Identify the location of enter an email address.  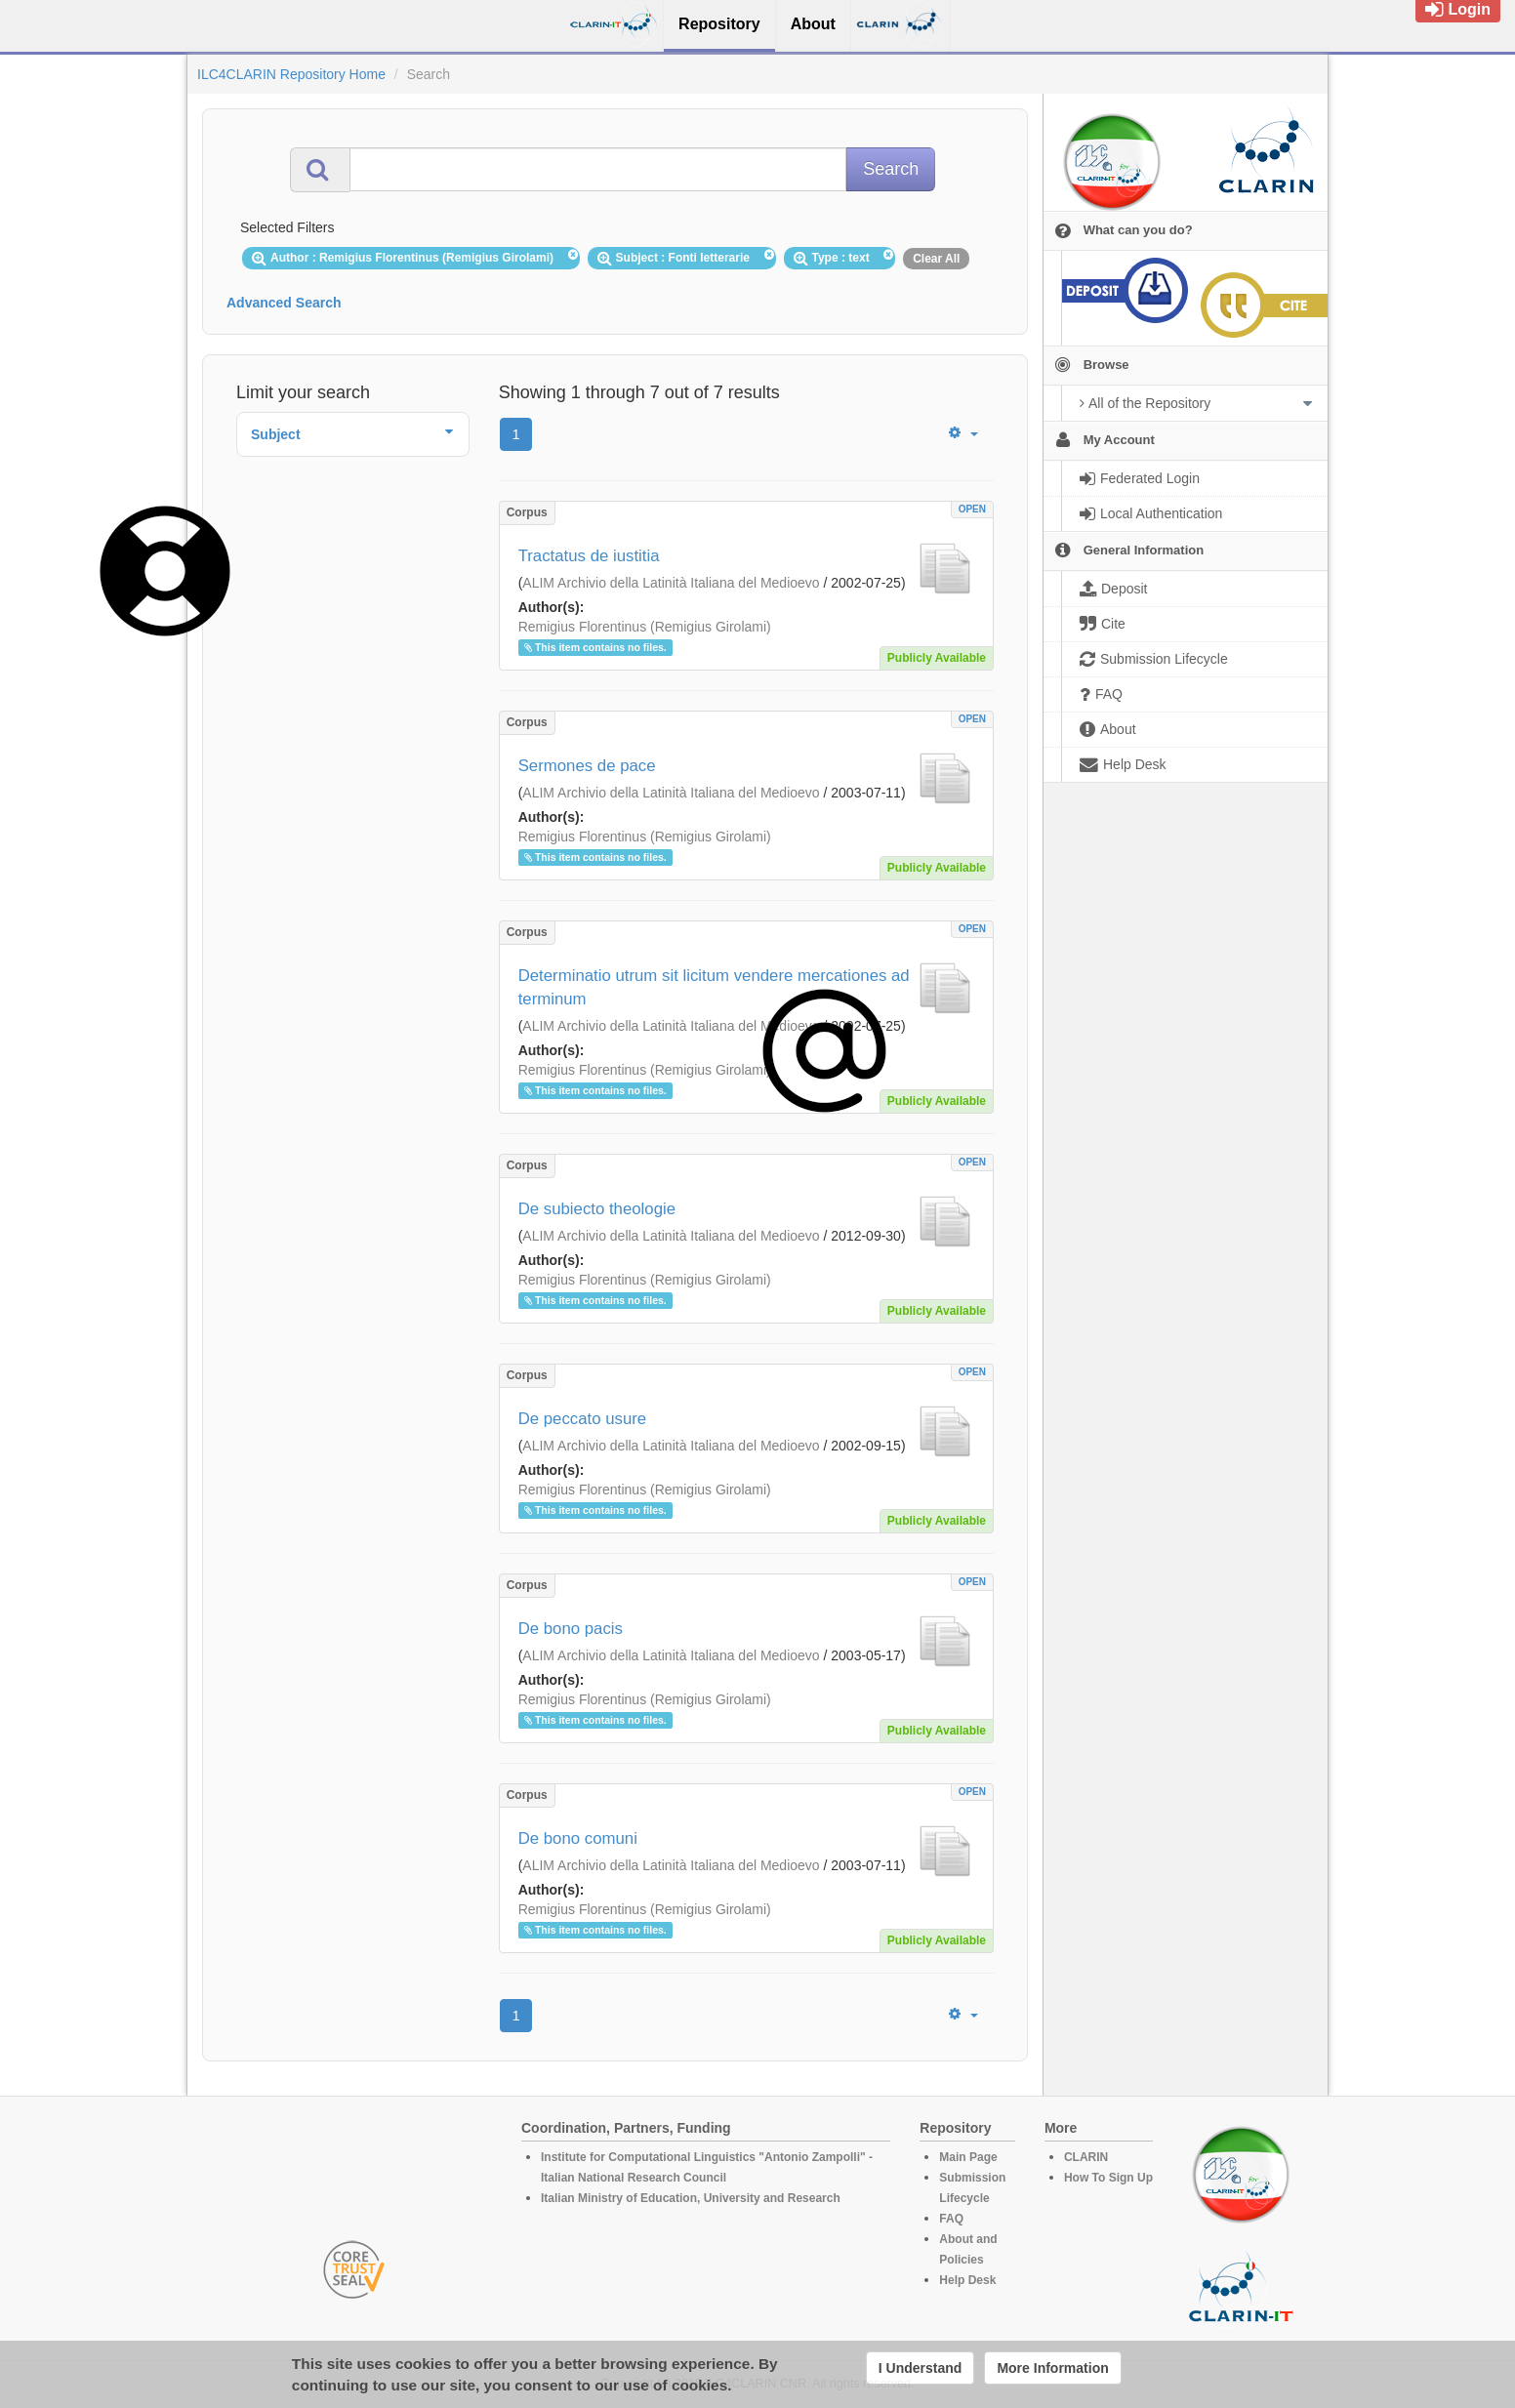
(824, 1050).